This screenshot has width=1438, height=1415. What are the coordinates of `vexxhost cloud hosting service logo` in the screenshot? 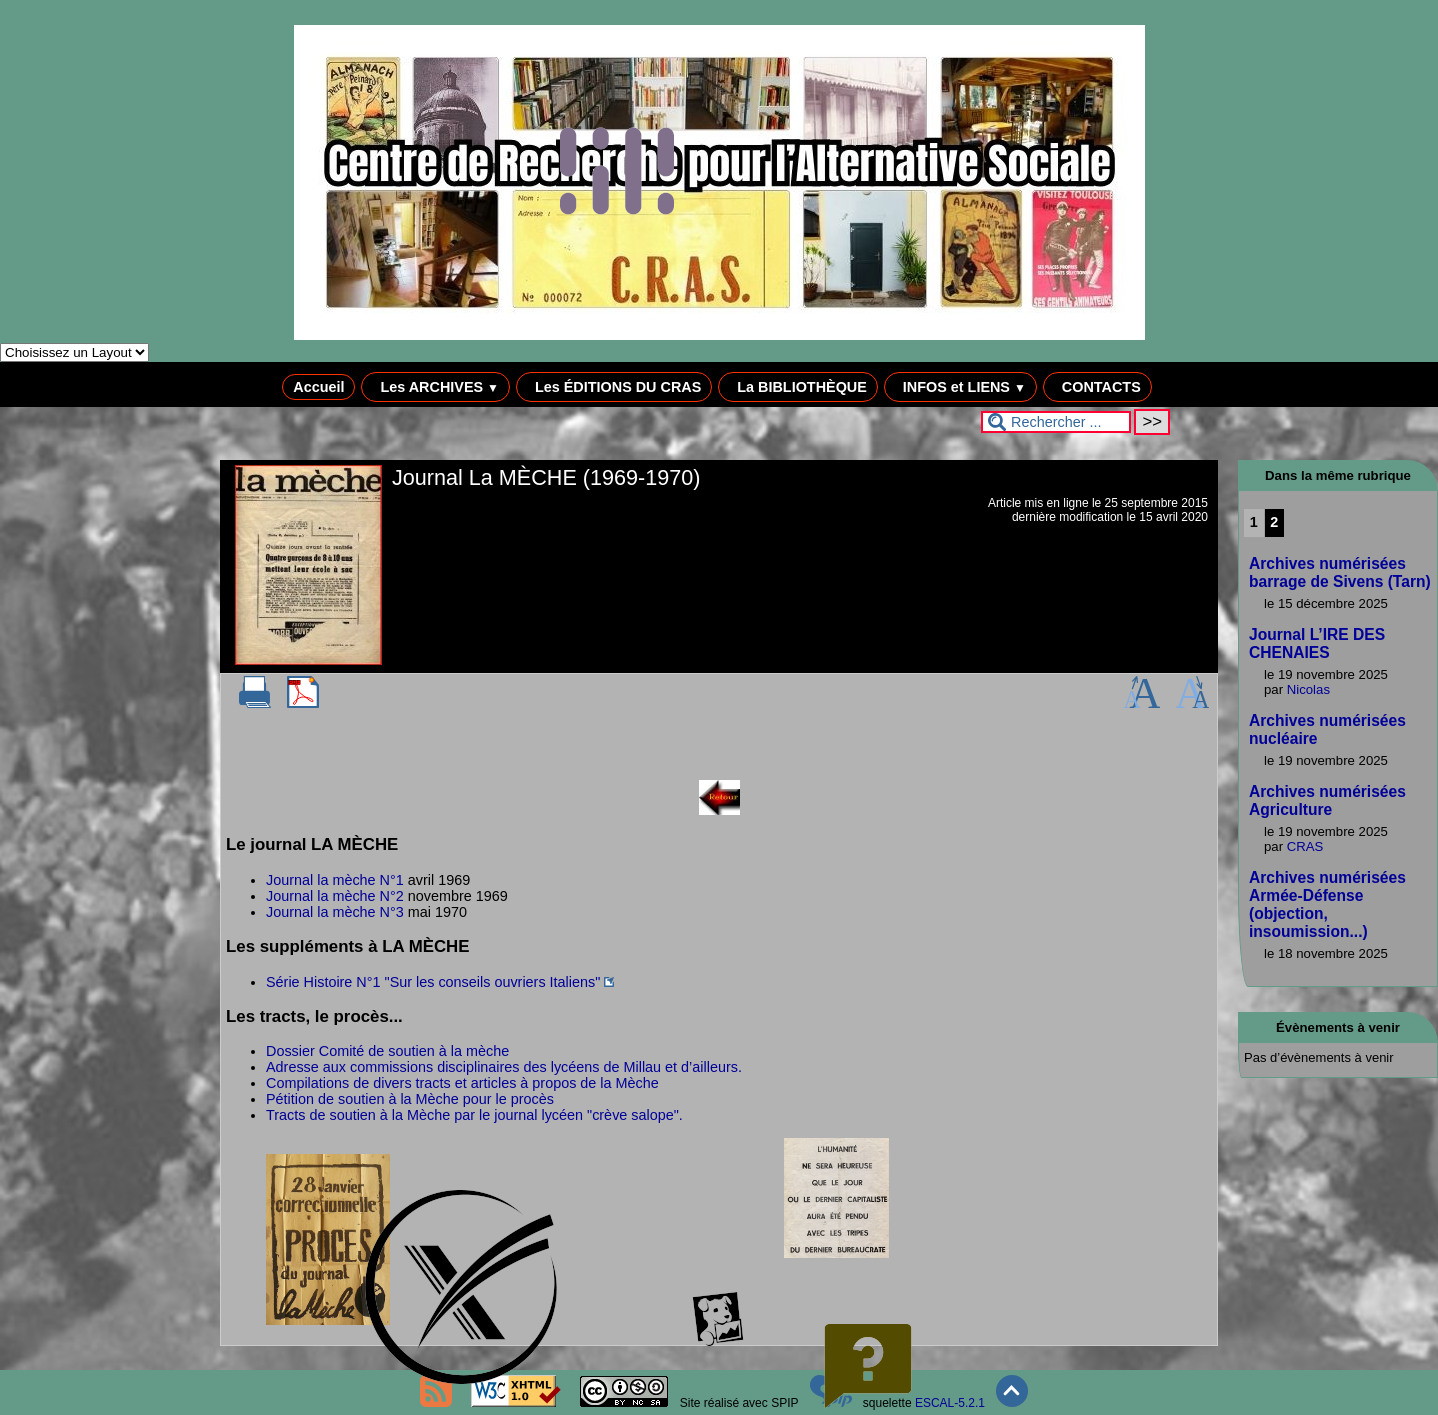 It's located at (461, 1287).